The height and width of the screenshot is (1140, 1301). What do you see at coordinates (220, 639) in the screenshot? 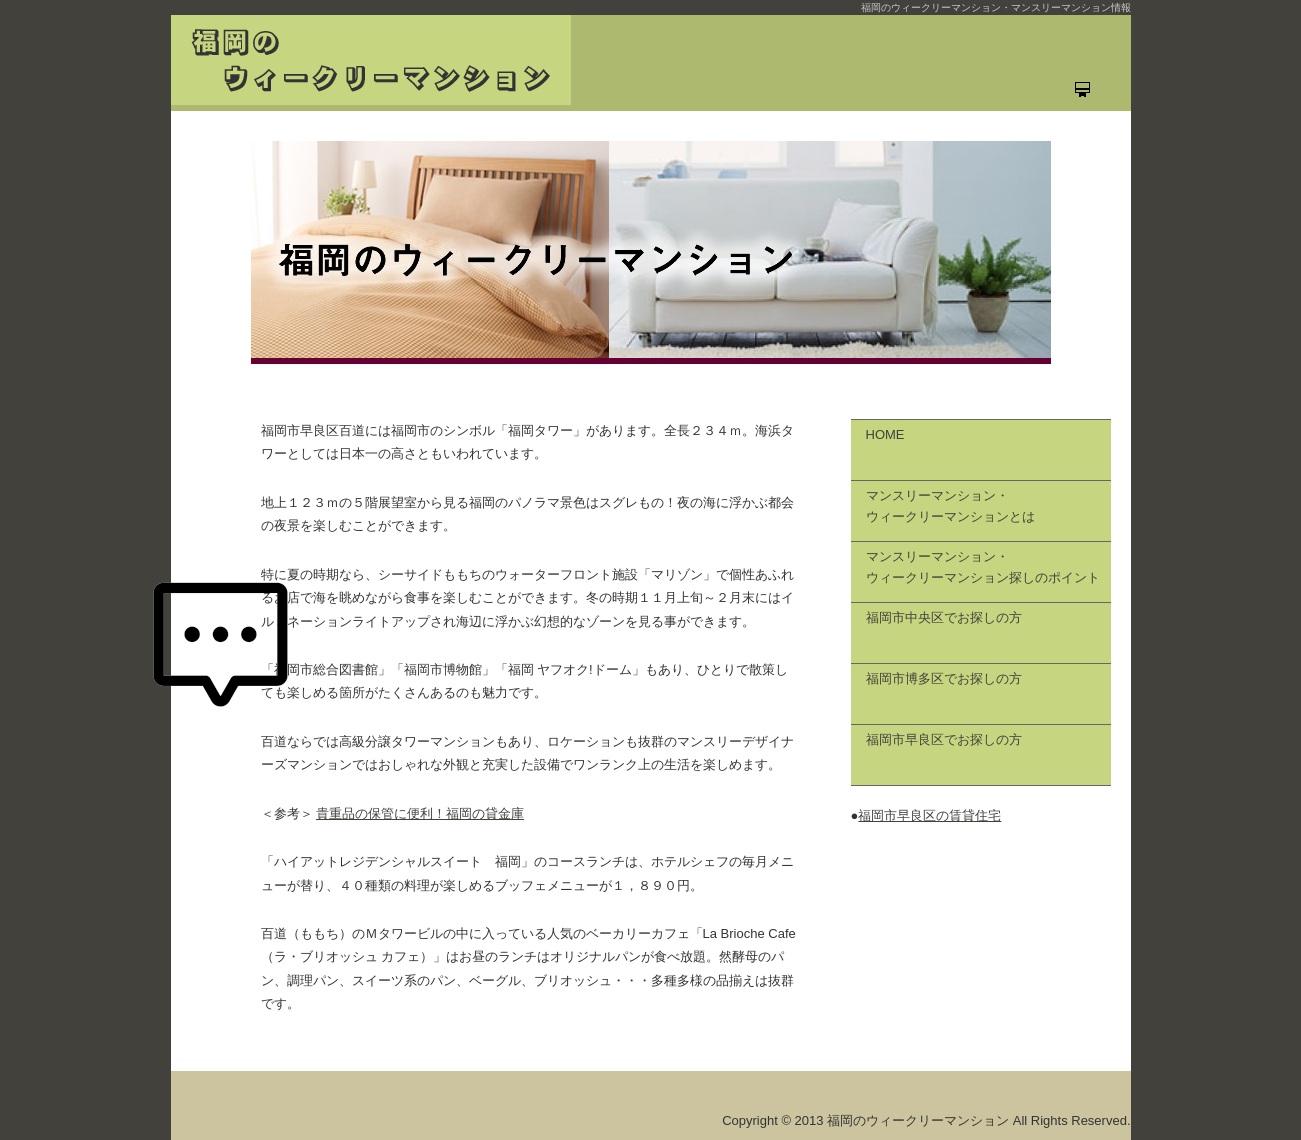
I see `open chat or messaging` at bounding box center [220, 639].